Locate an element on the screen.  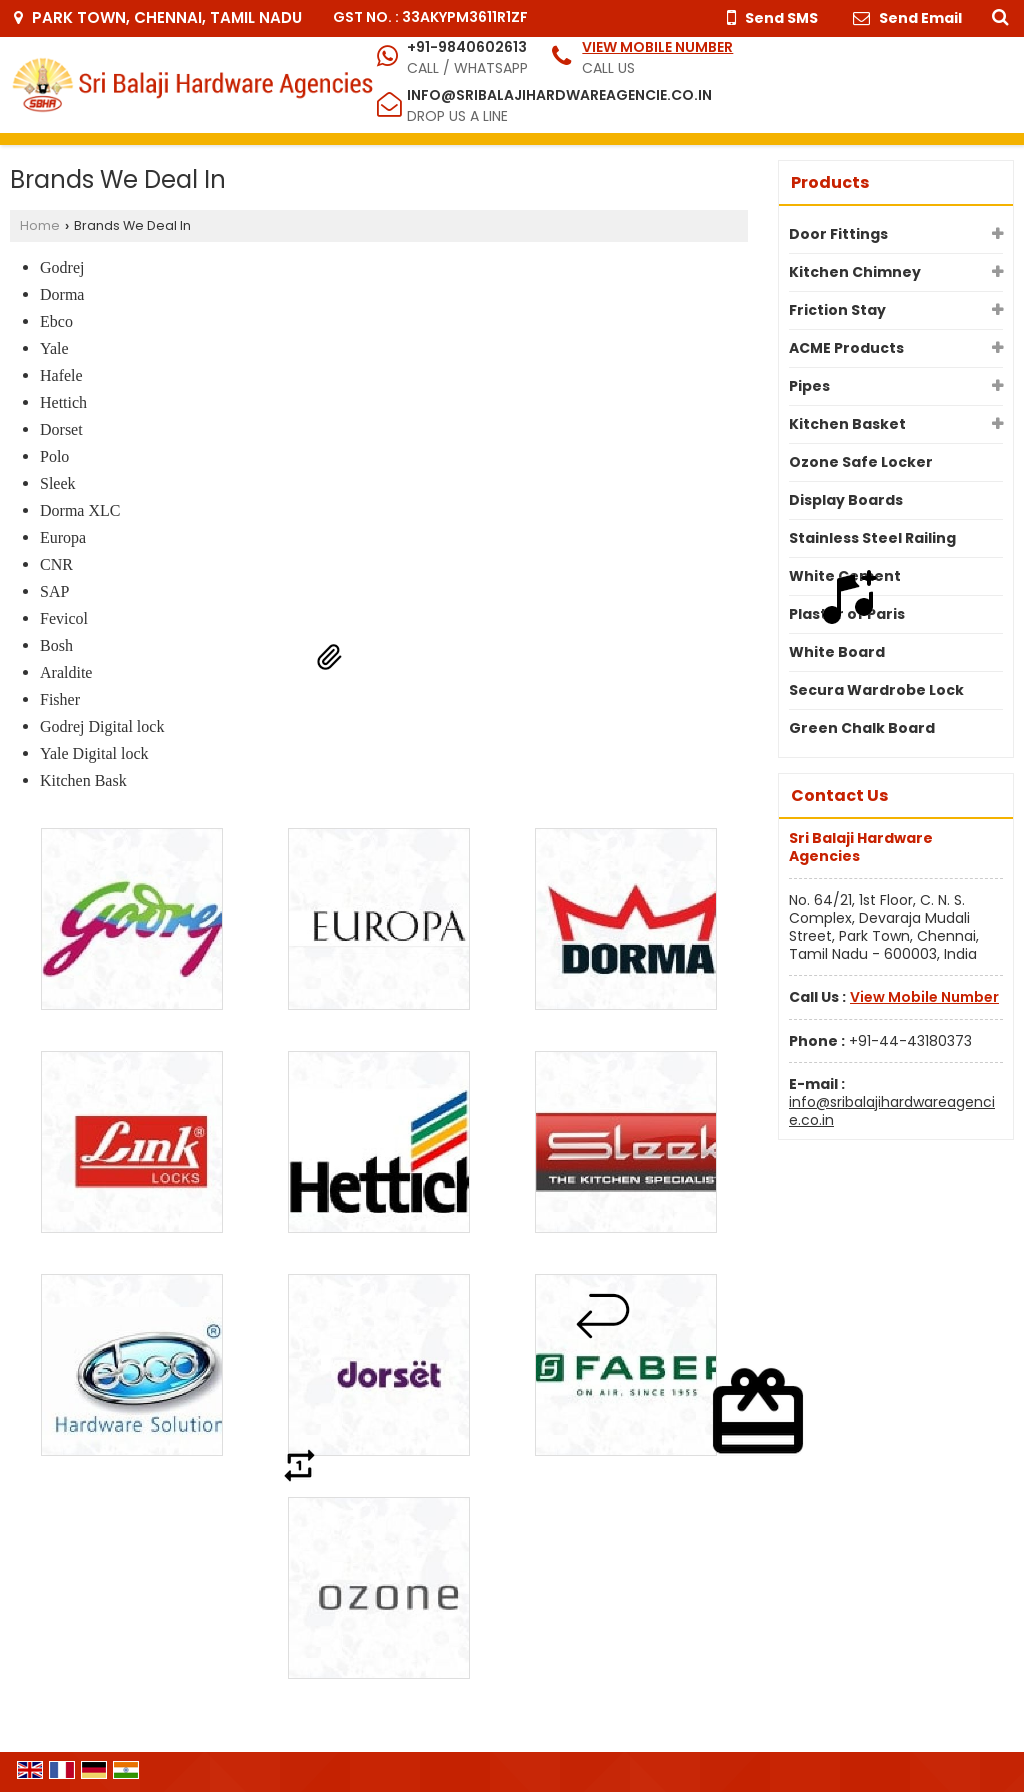
repeat the current track once is located at coordinates (299, 1465).